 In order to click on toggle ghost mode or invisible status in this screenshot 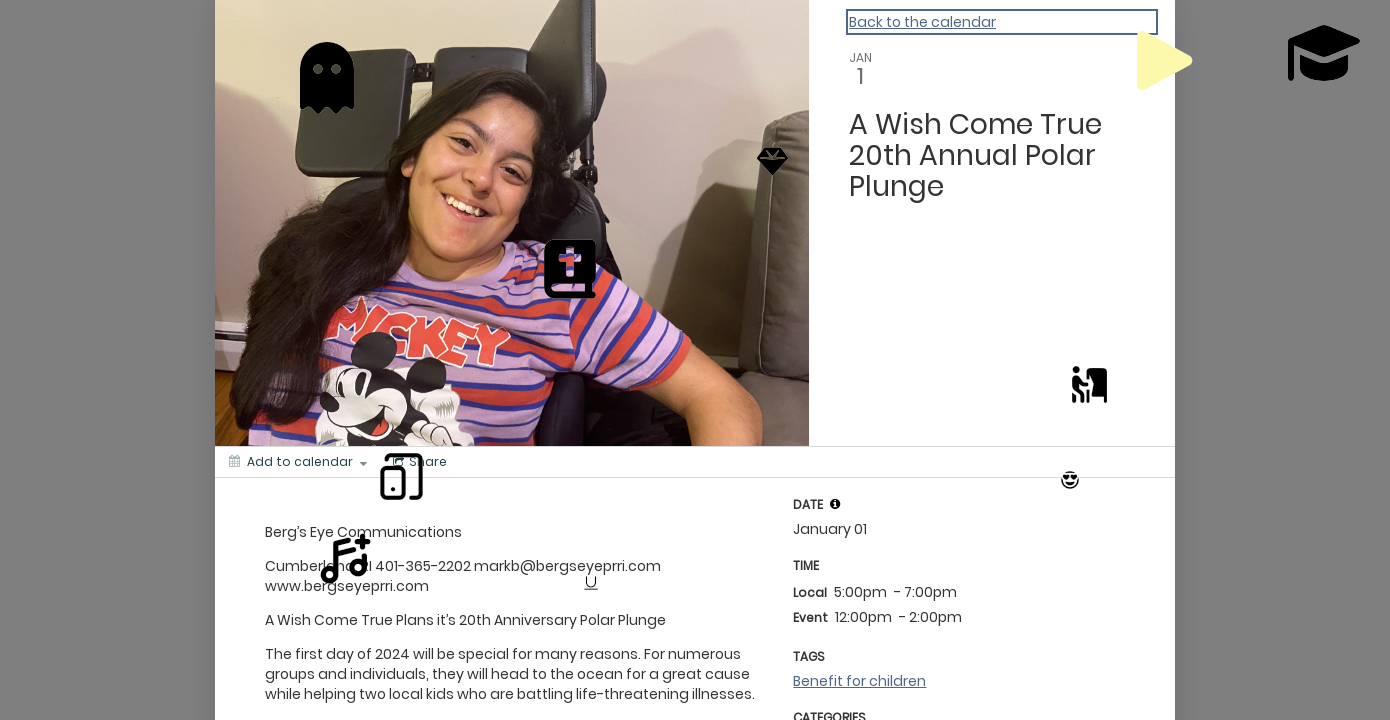, I will do `click(327, 78)`.